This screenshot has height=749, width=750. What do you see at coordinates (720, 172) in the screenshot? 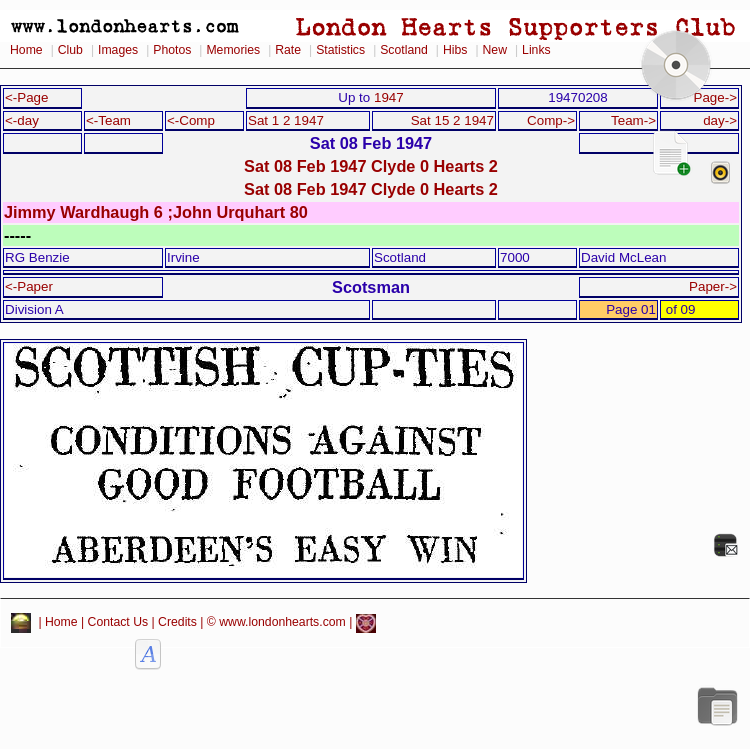
I see `open rhythmbox music player` at bounding box center [720, 172].